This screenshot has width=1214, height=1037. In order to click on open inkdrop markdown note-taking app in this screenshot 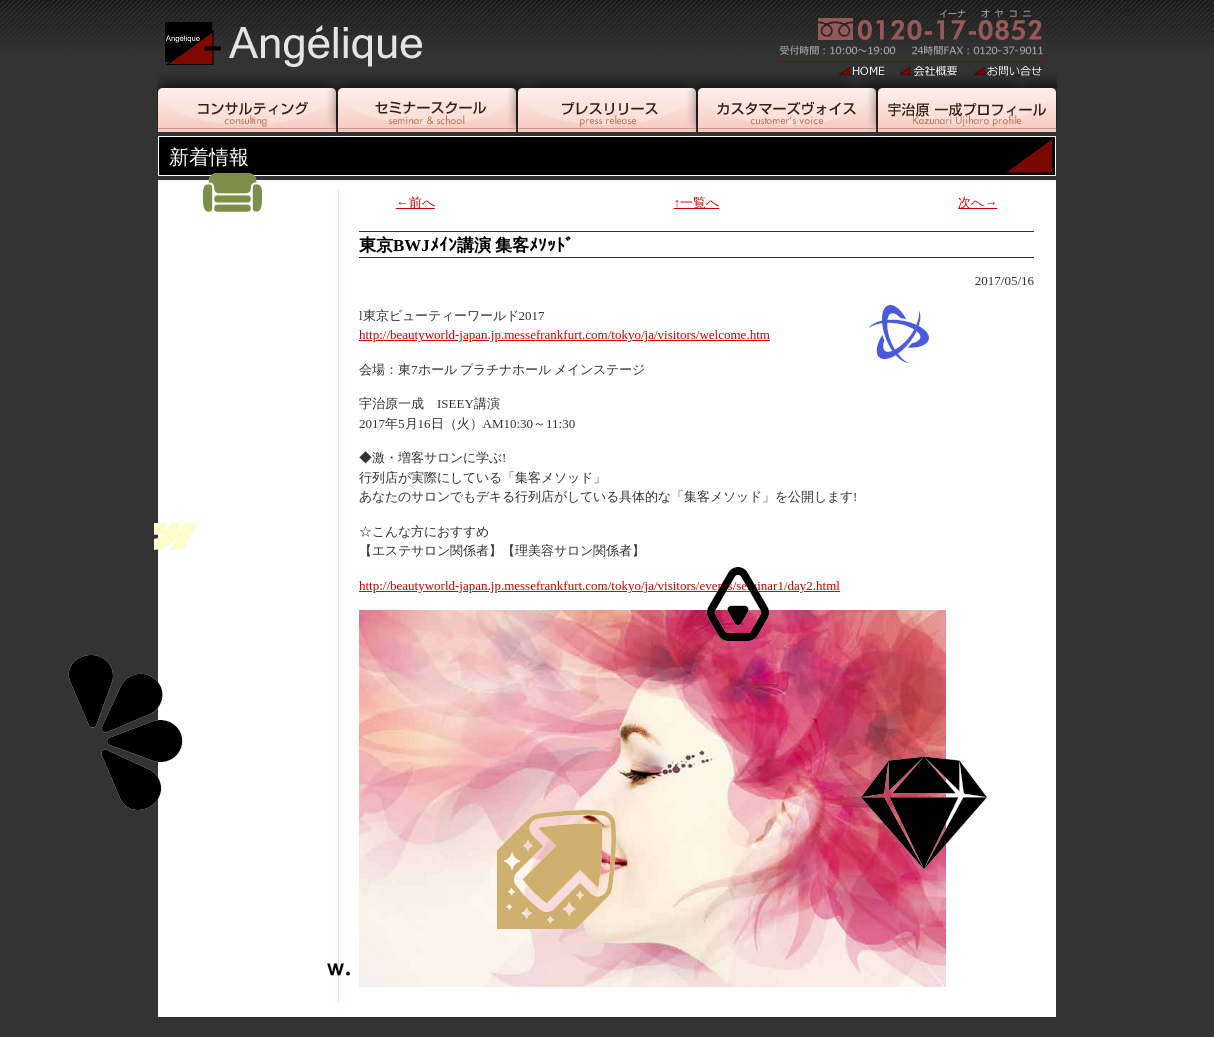, I will do `click(738, 604)`.